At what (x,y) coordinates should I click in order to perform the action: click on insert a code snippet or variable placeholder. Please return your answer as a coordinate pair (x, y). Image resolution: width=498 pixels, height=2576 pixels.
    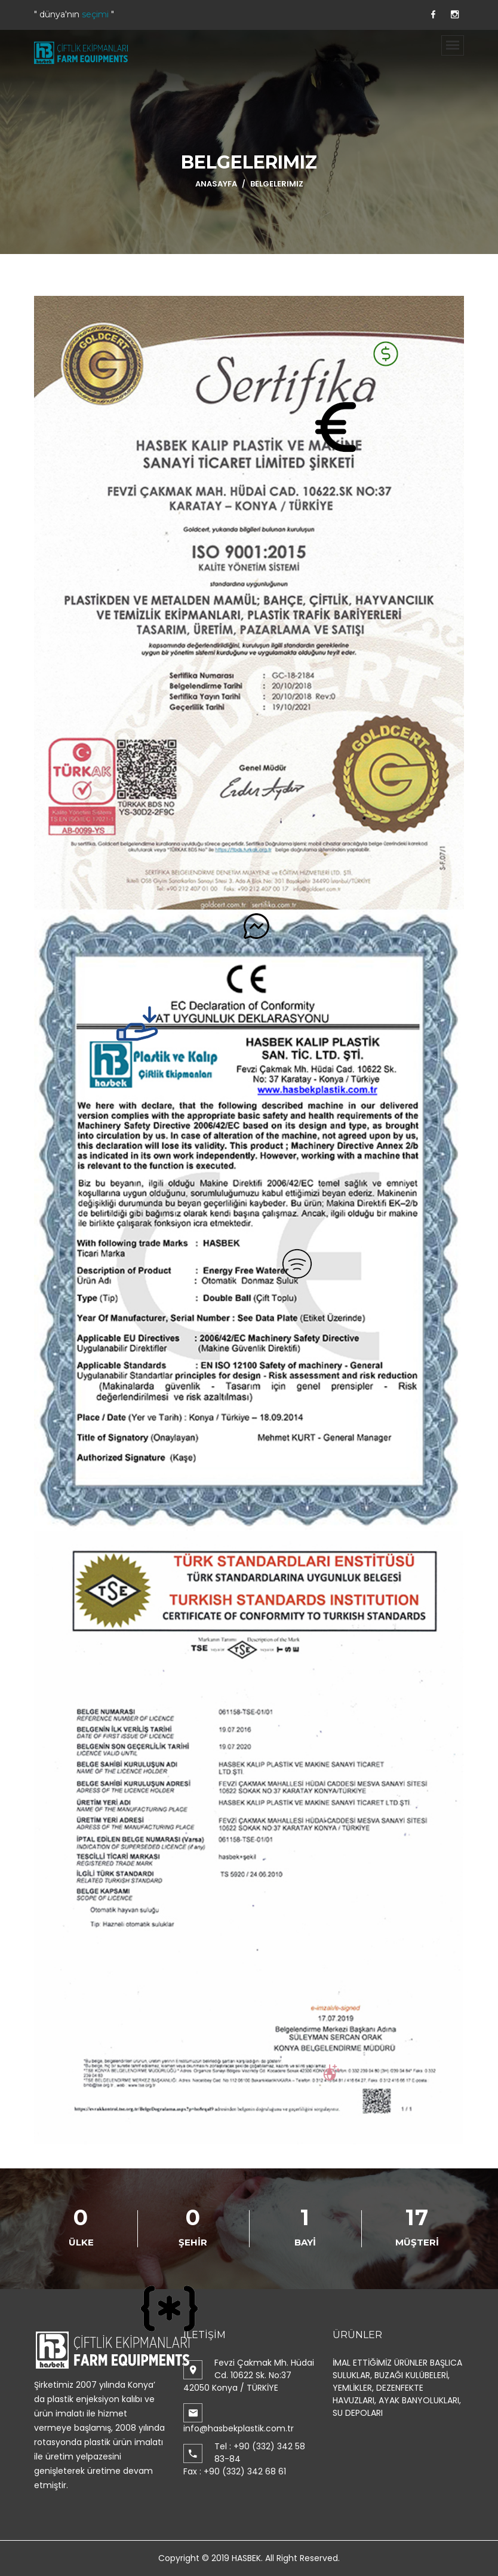
    Looking at the image, I should click on (169, 2308).